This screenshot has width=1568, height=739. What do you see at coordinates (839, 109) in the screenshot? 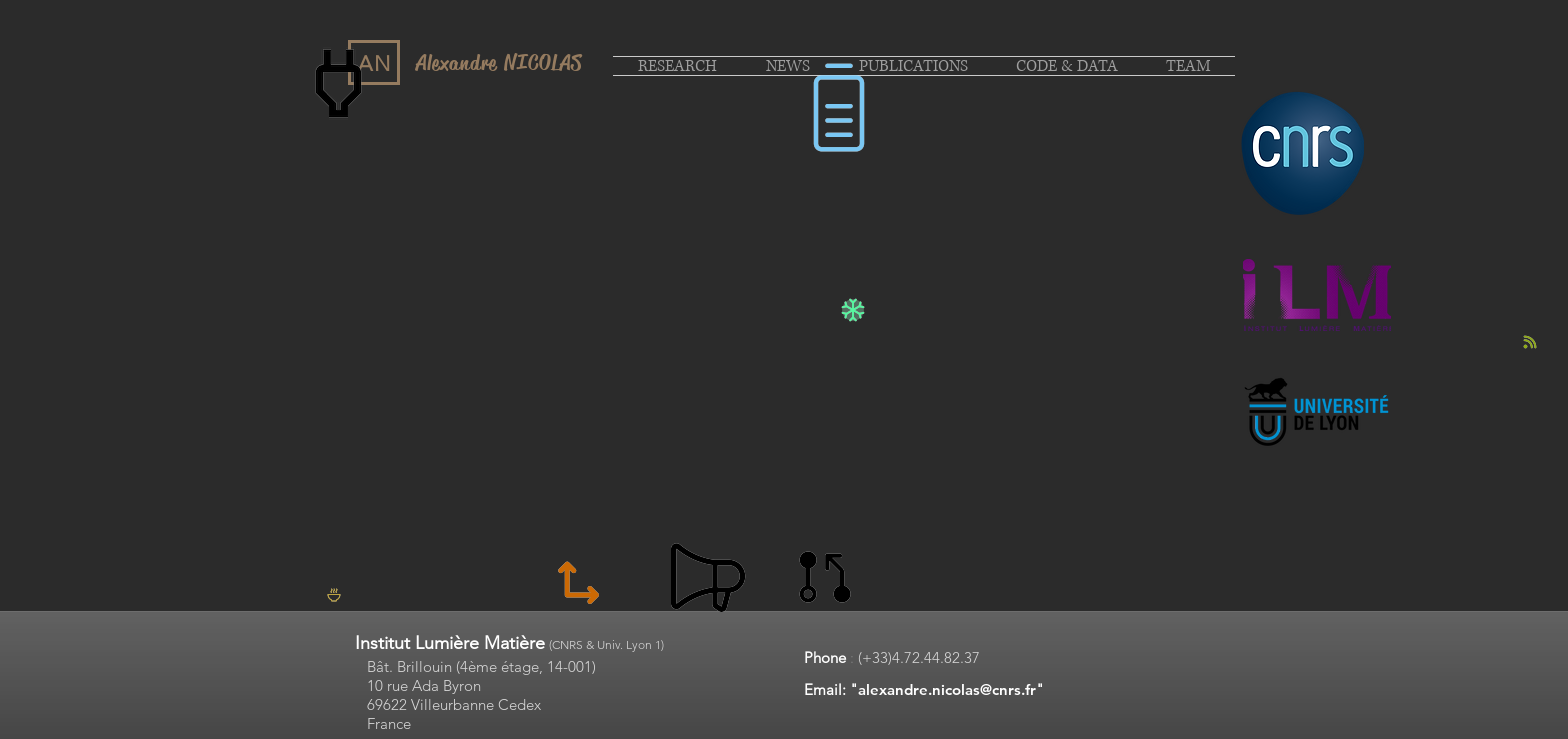
I see `indicates high battery level` at bounding box center [839, 109].